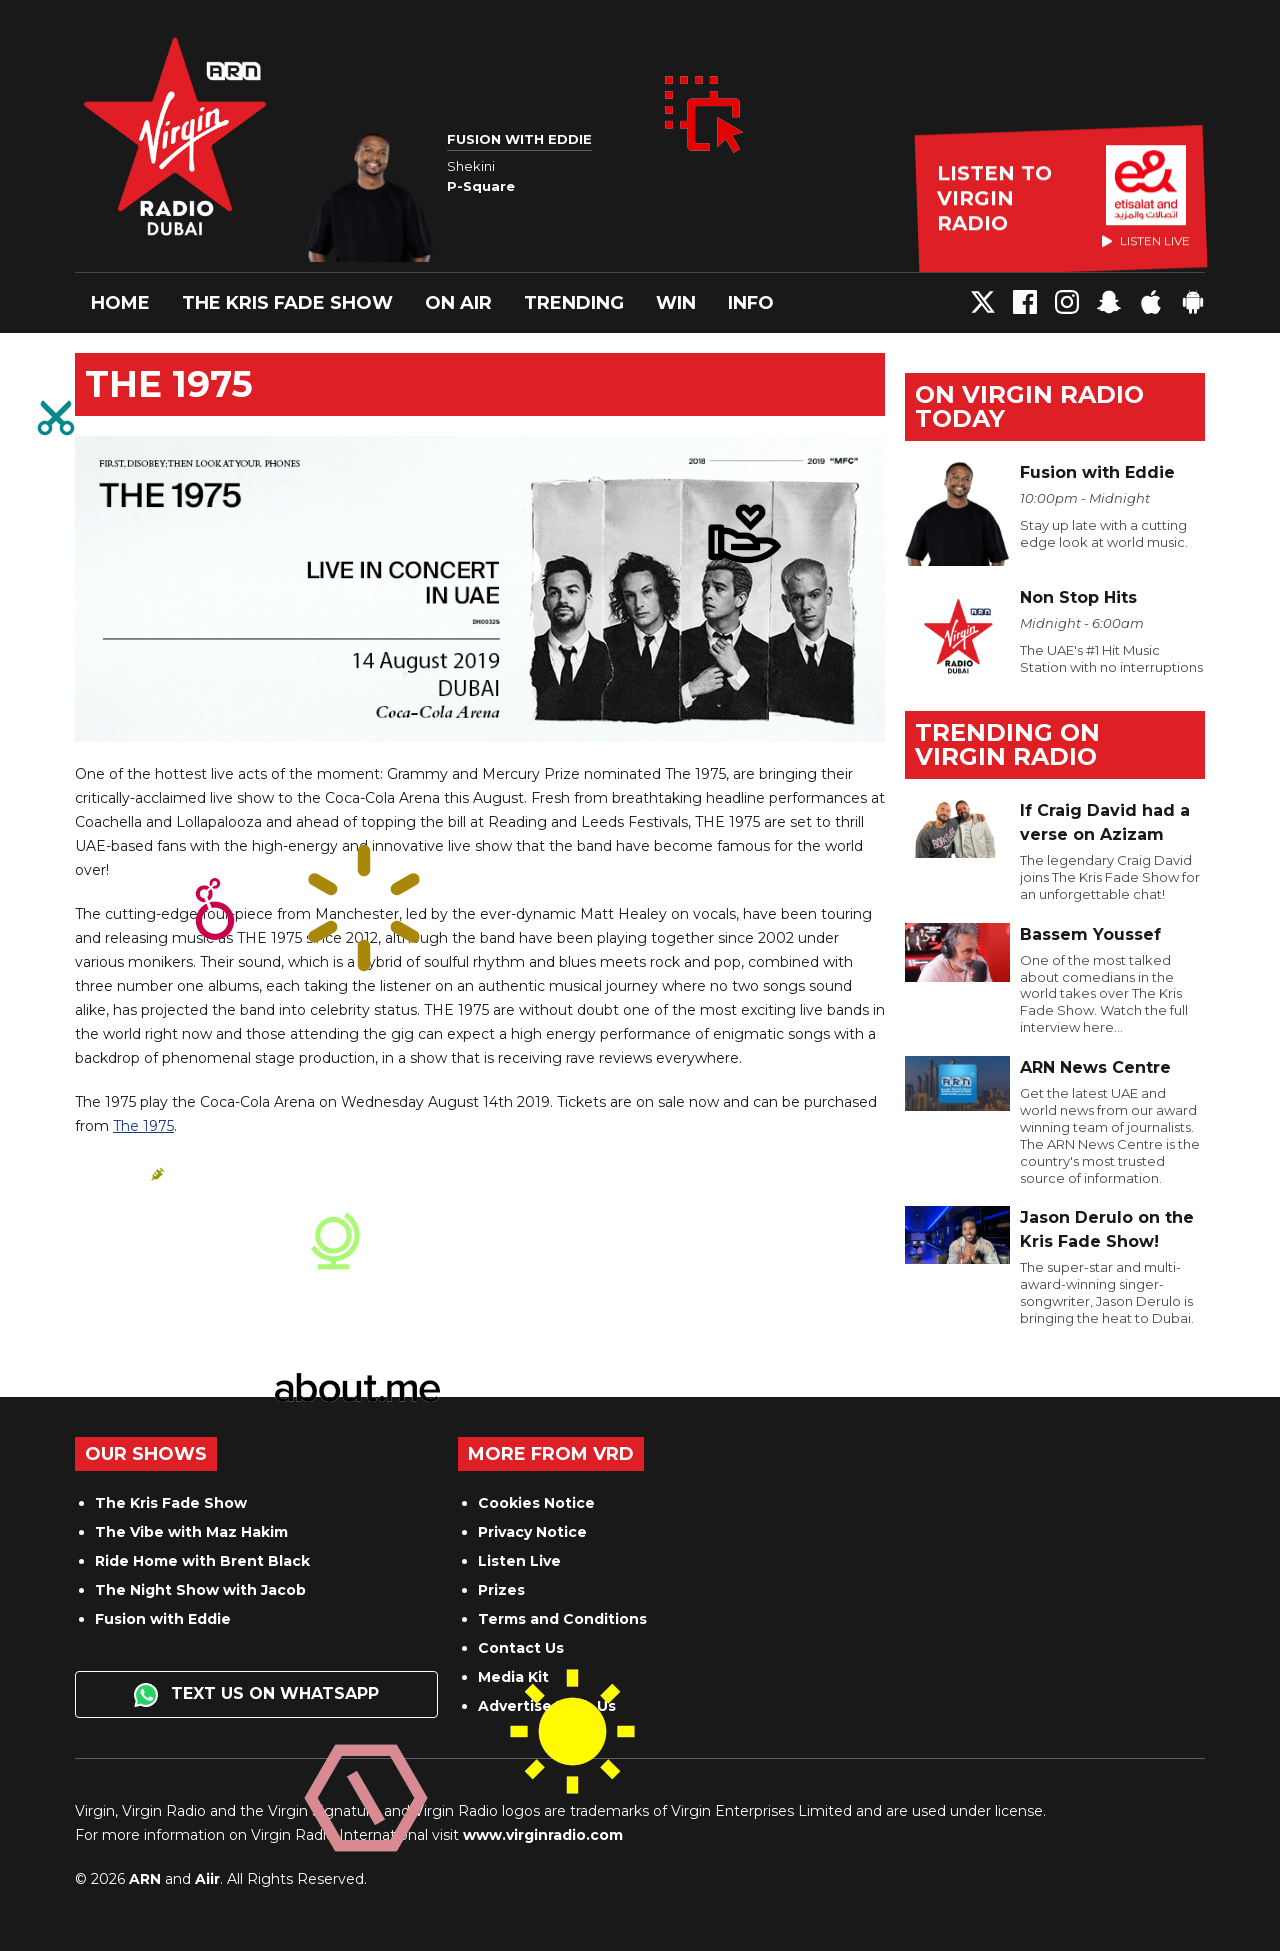 The height and width of the screenshot is (1951, 1280). Describe the element at coordinates (357, 1387) in the screenshot. I see `visit your about.me profile` at that location.